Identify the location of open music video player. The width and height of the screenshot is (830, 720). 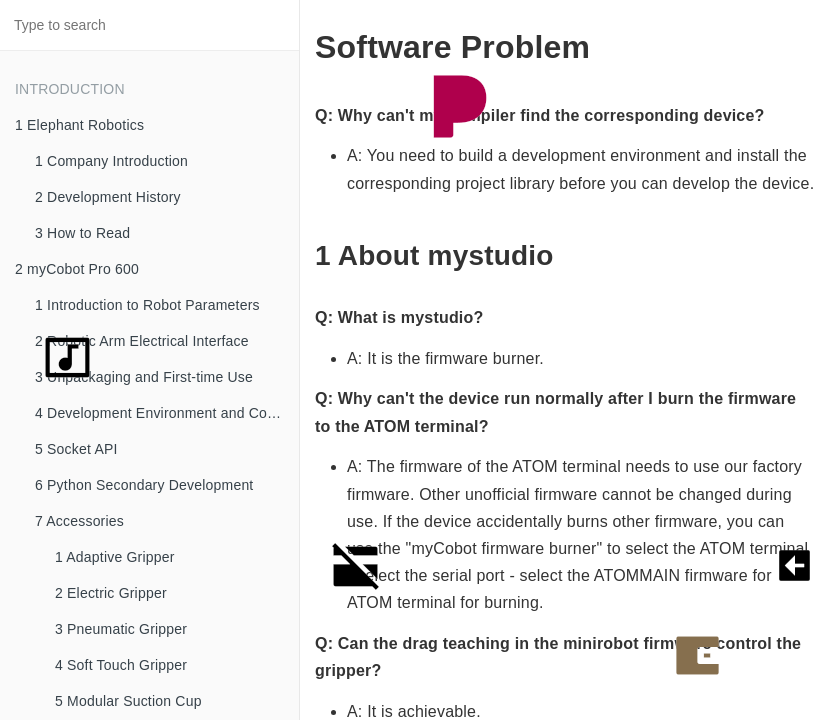
(67, 357).